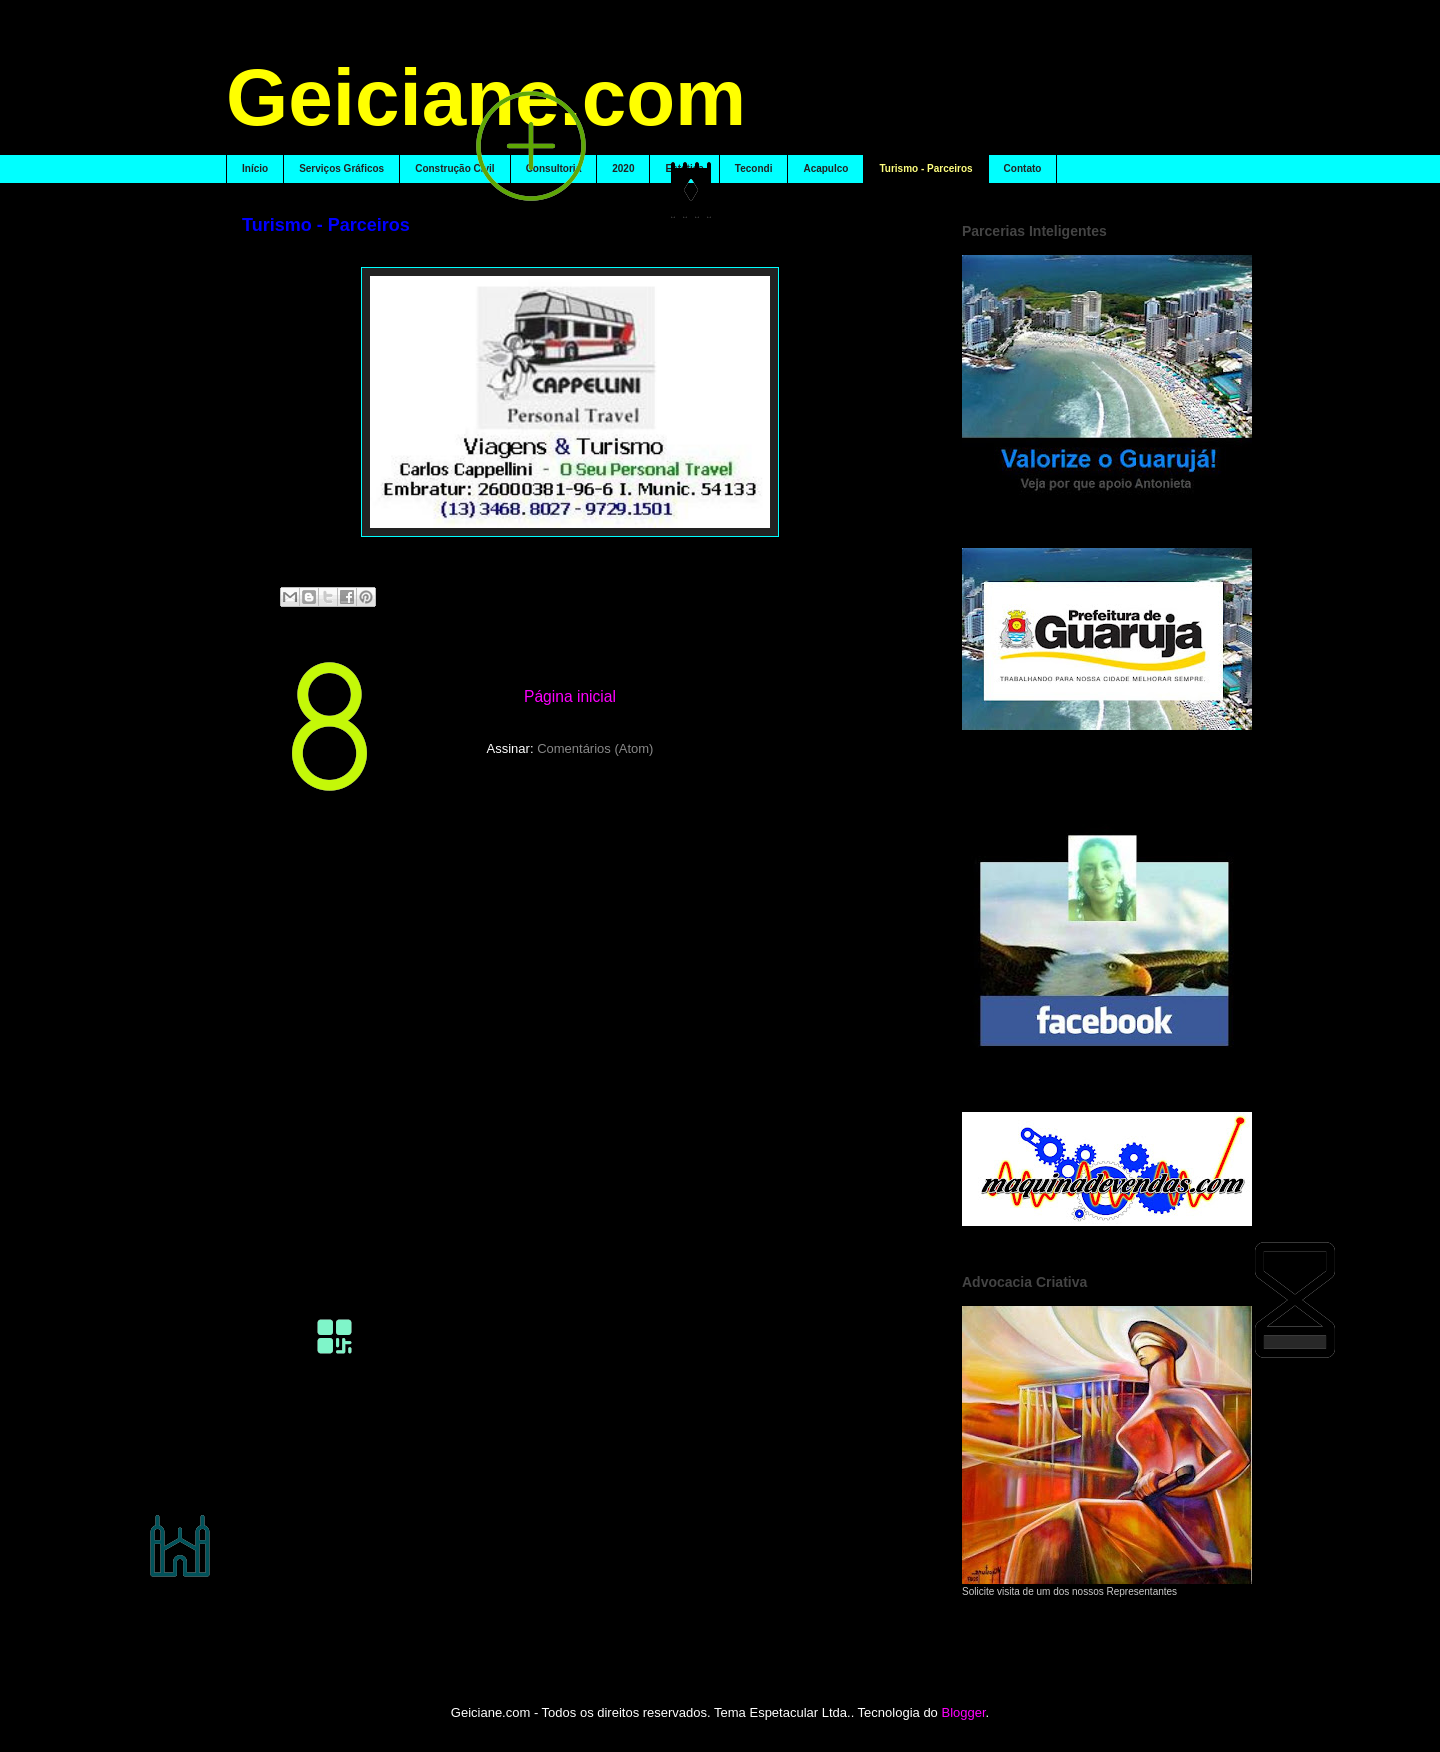 Image resolution: width=1440 pixels, height=1752 pixels. Describe the element at coordinates (180, 1547) in the screenshot. I see `find nearby synagogues` at that location.